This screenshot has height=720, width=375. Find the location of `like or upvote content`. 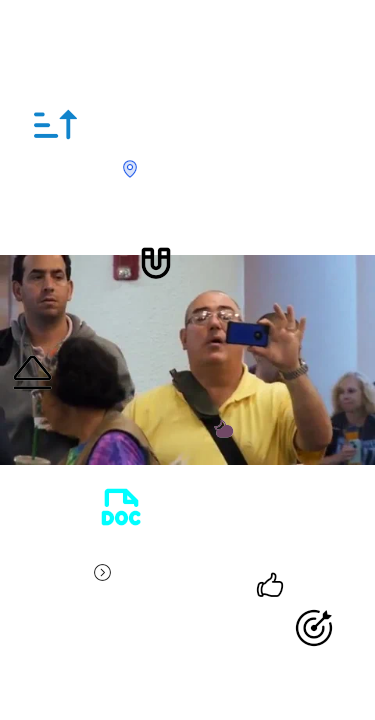

like or upvote content is located at coordinates (270, 586).